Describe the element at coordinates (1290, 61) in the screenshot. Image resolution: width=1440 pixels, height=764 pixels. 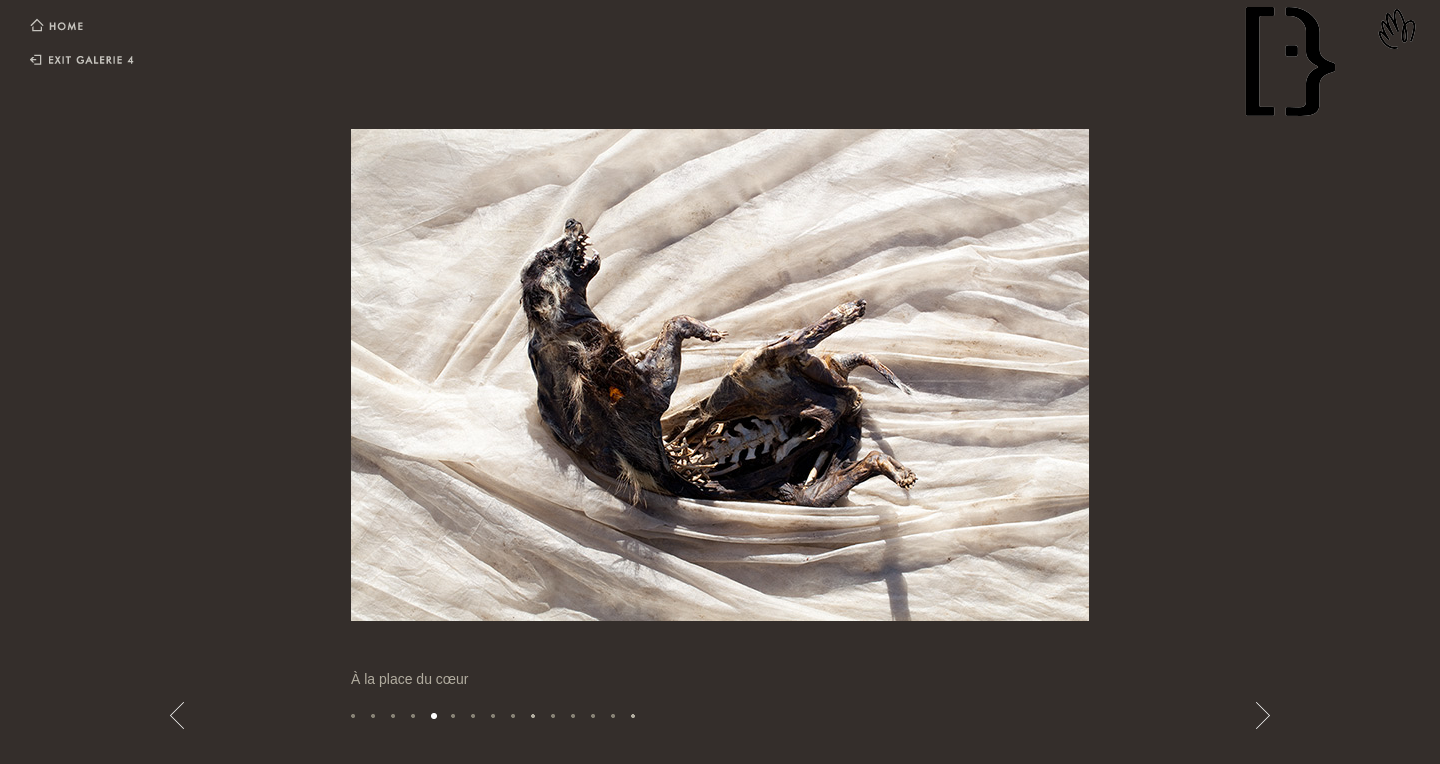
I see `super user community logo` at that location.